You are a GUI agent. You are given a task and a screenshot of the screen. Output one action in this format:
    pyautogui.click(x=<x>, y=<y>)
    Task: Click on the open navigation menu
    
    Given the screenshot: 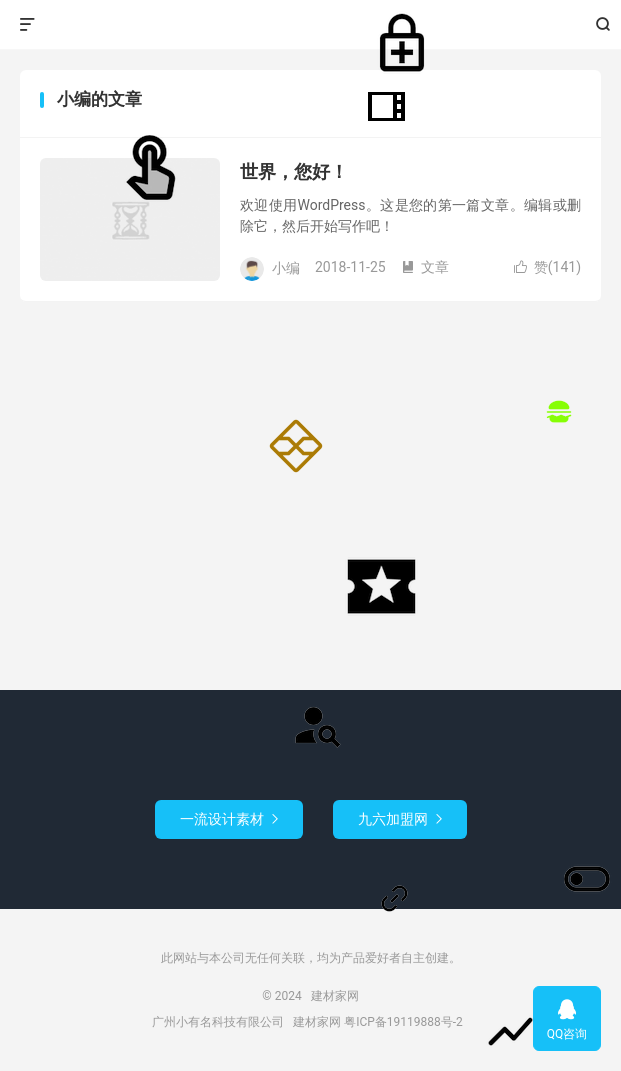 What is the action you would take?
    pyautogui.click(x=559, y=412)
    